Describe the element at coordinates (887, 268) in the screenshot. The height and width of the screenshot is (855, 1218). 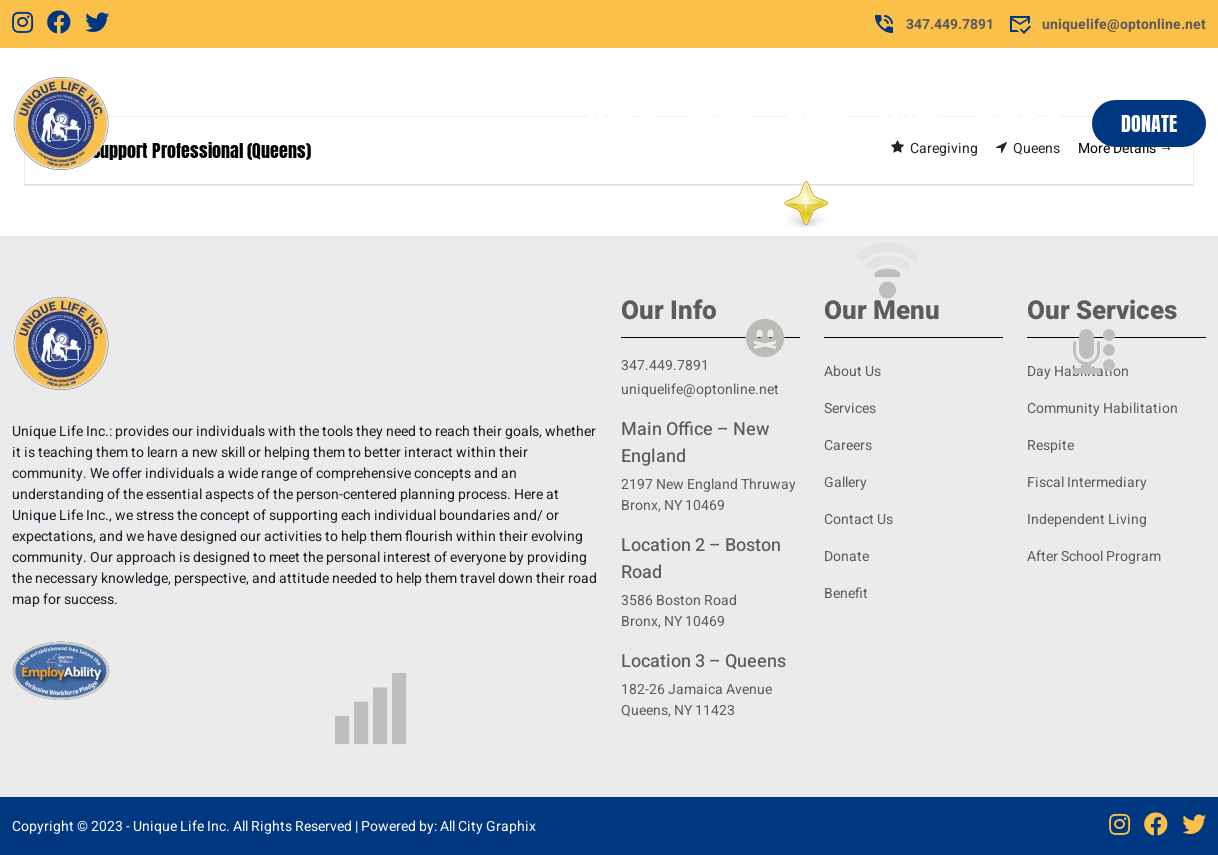
I see `indicates moderate wireless signal strength` at that location.